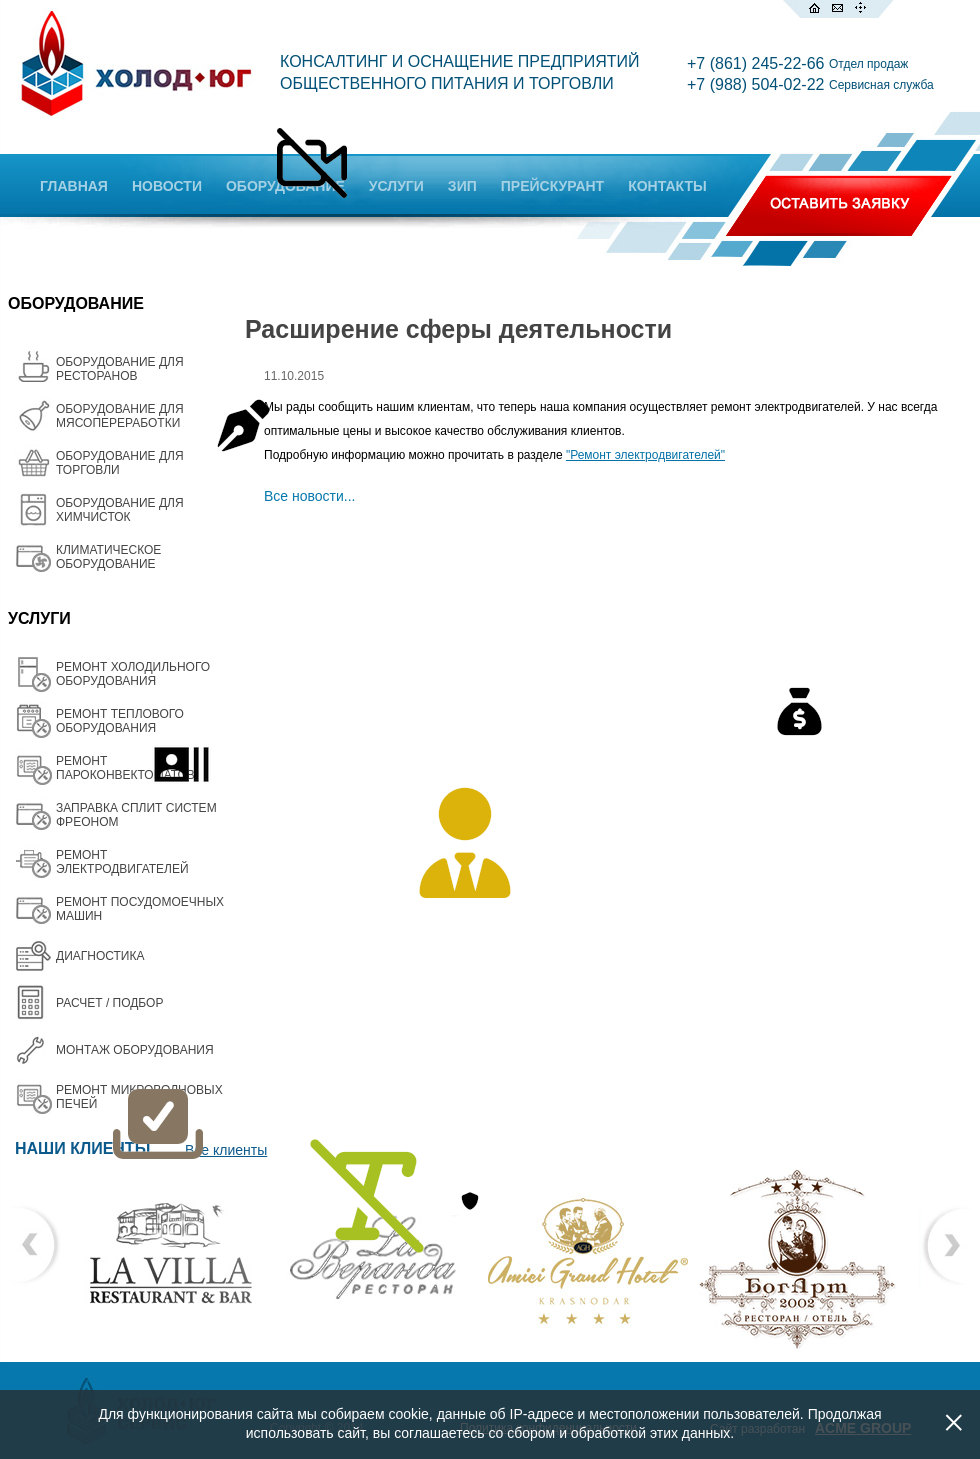  Describe the element at coordinates (312, 163) in the screenshot. I see `turn off camera or disable video` at that location.